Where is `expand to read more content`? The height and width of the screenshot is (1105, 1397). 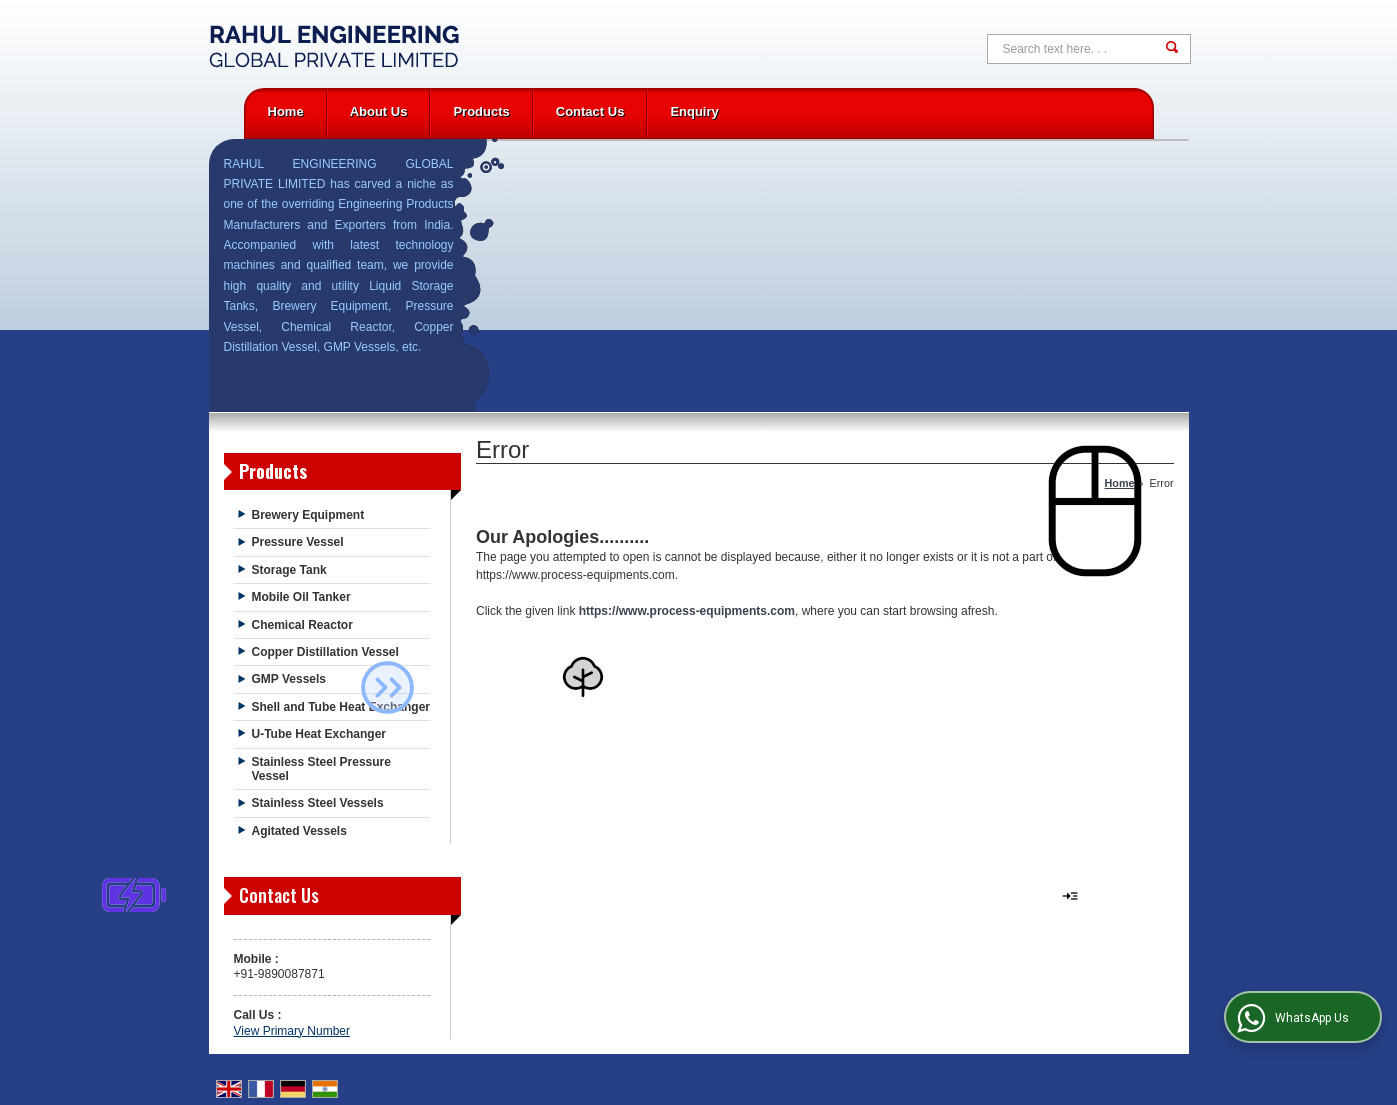
expand to read more content is located at coordinates (1070, 896).